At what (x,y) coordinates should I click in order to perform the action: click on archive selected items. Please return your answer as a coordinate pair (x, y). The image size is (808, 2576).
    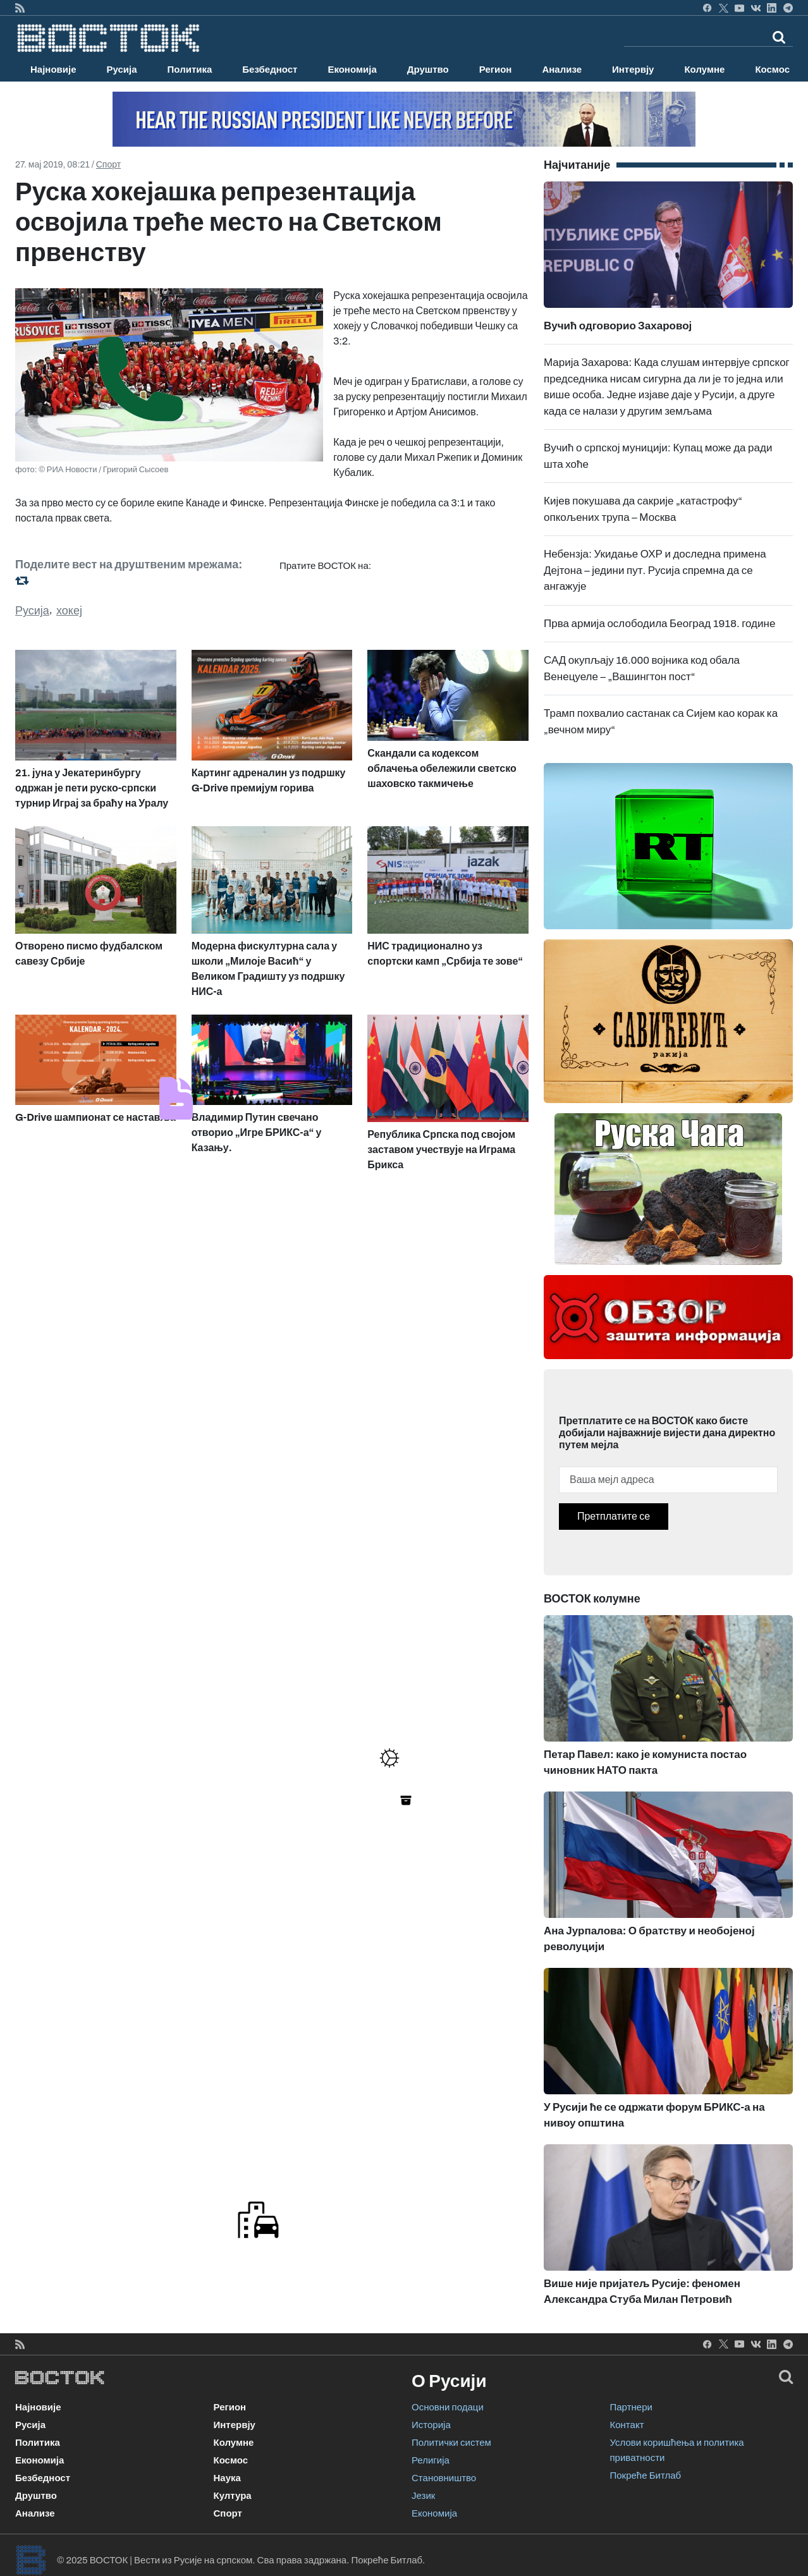
    Looking at the image, I should click on (406, 1800).